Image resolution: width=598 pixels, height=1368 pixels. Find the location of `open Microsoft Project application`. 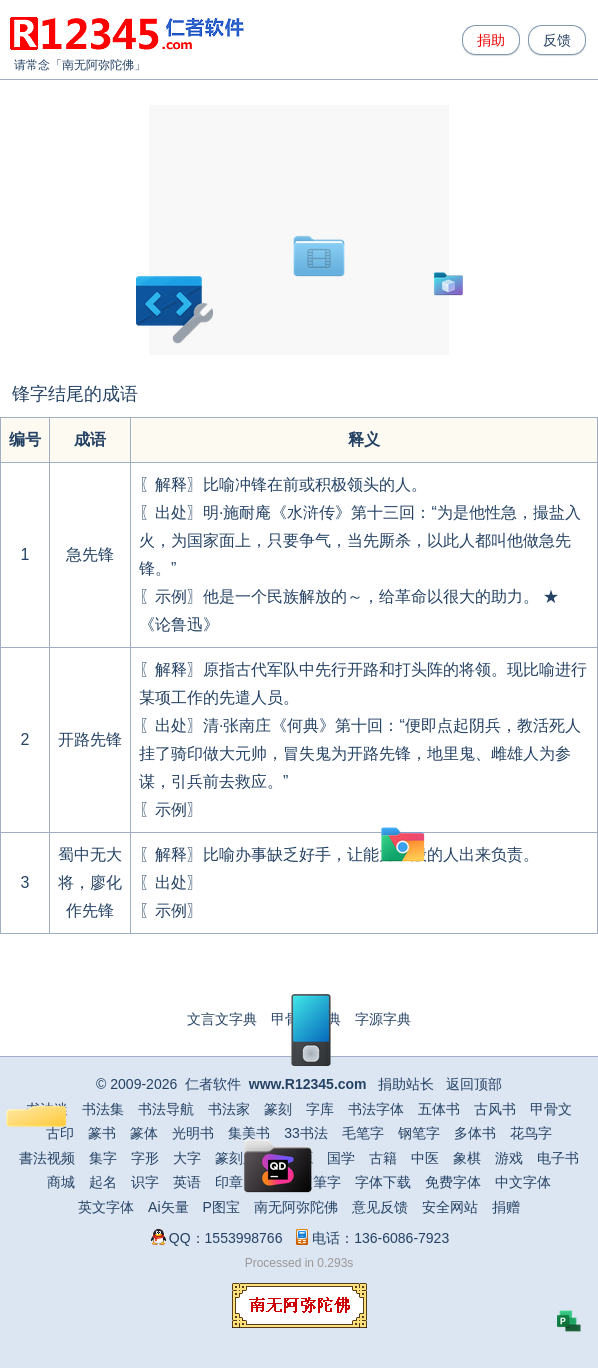

open Microsoft Project application is located at coordinates (569, 1321).